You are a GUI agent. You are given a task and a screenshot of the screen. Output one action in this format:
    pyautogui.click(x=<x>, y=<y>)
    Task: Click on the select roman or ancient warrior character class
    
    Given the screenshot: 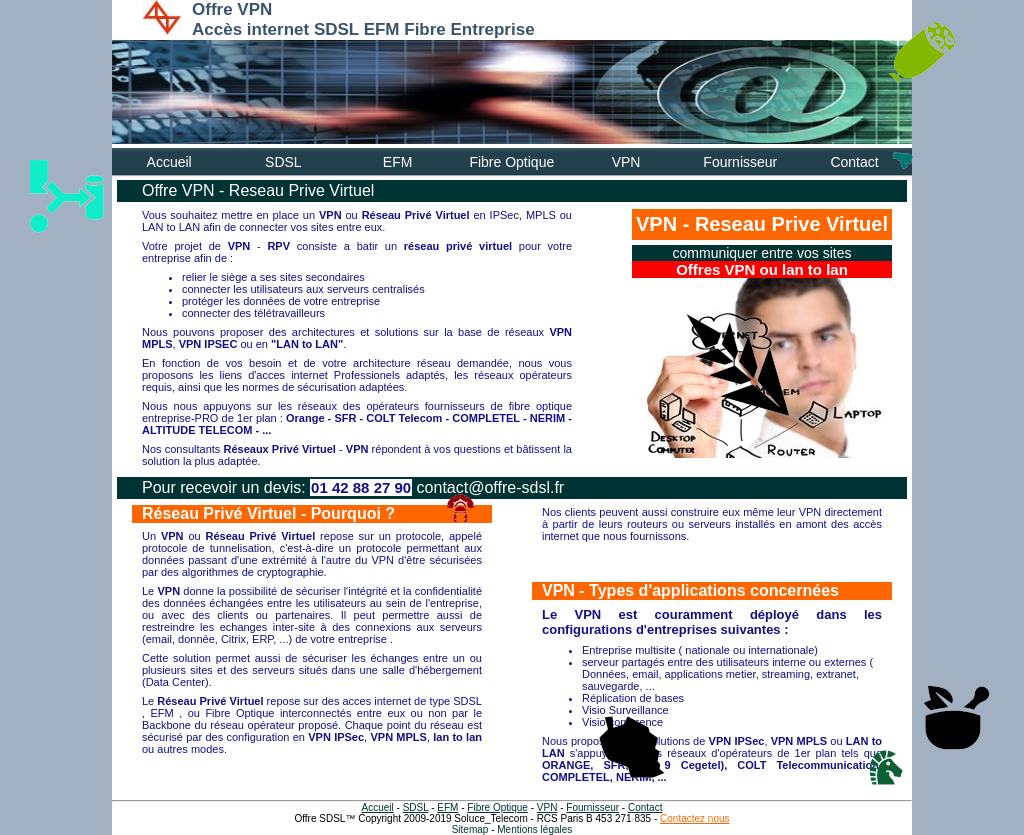 What is the action you would take?
    pyautogui.click(x=460, y=508)
    